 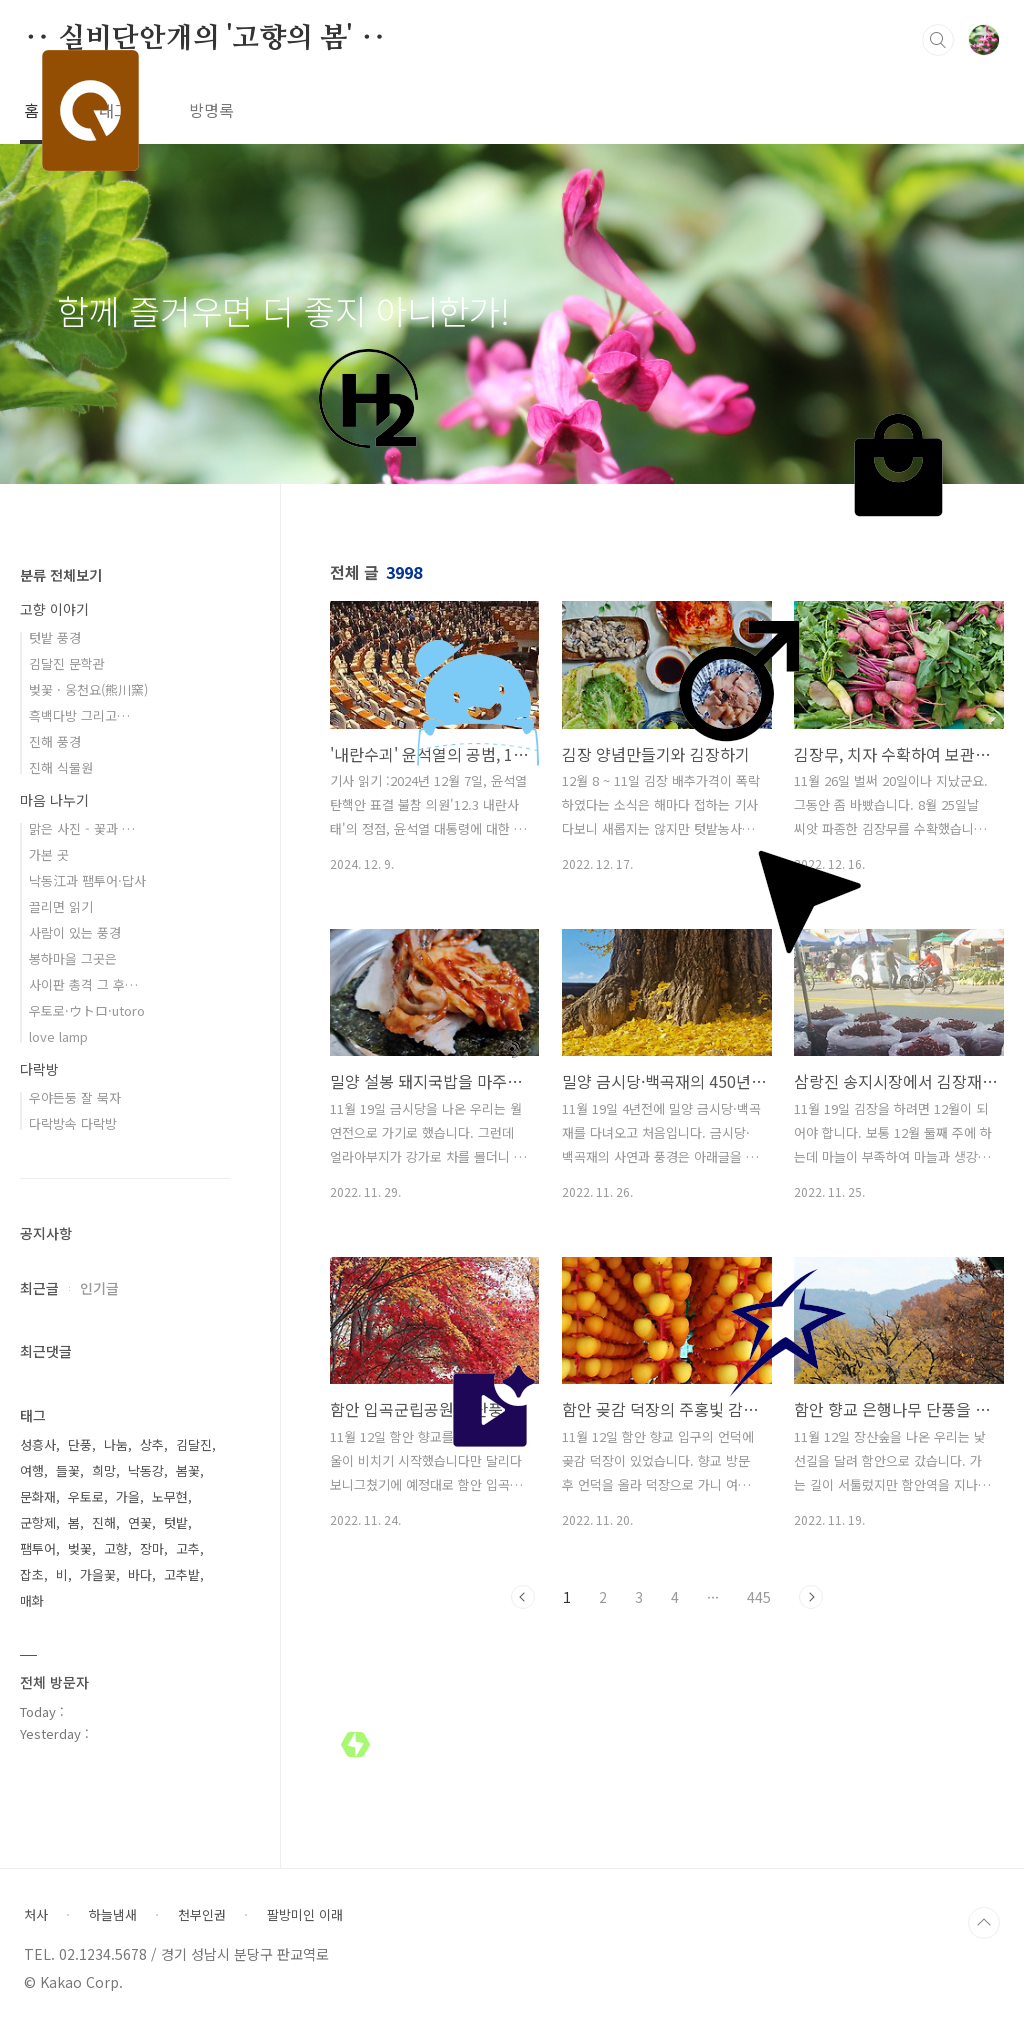 I want to click on access AI-powered video editing tools, so click(x=490, y=1410).